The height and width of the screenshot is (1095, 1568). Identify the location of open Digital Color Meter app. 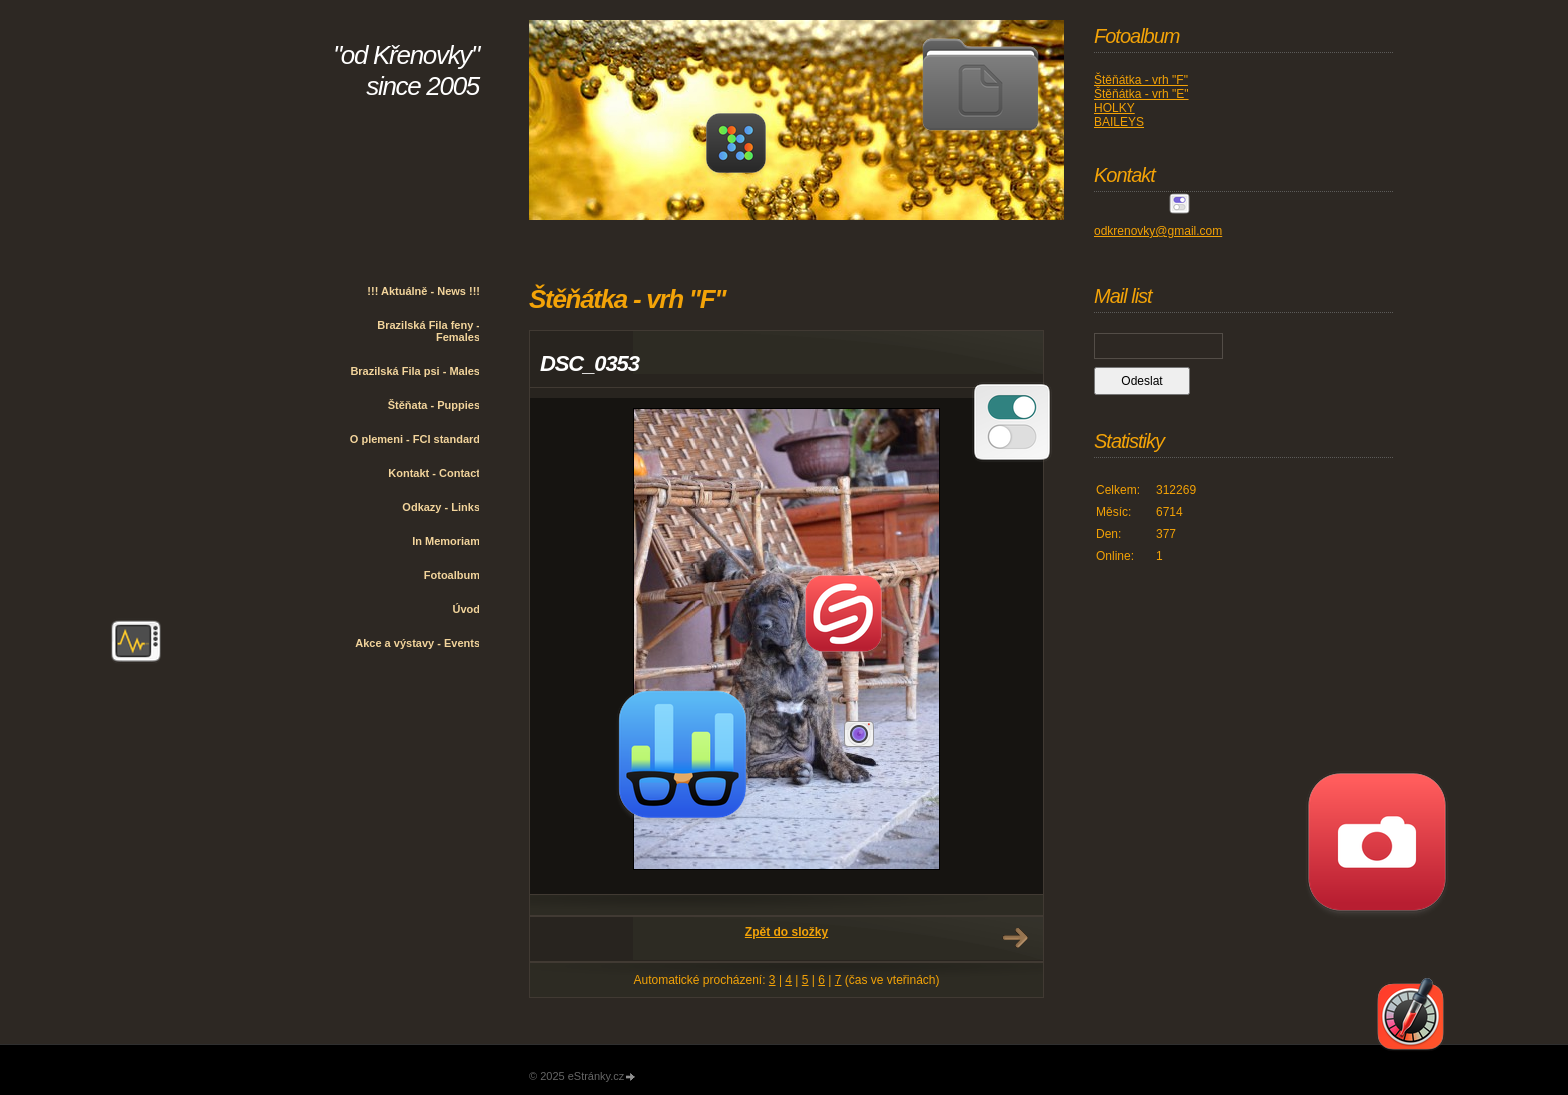
(1410, 1016).